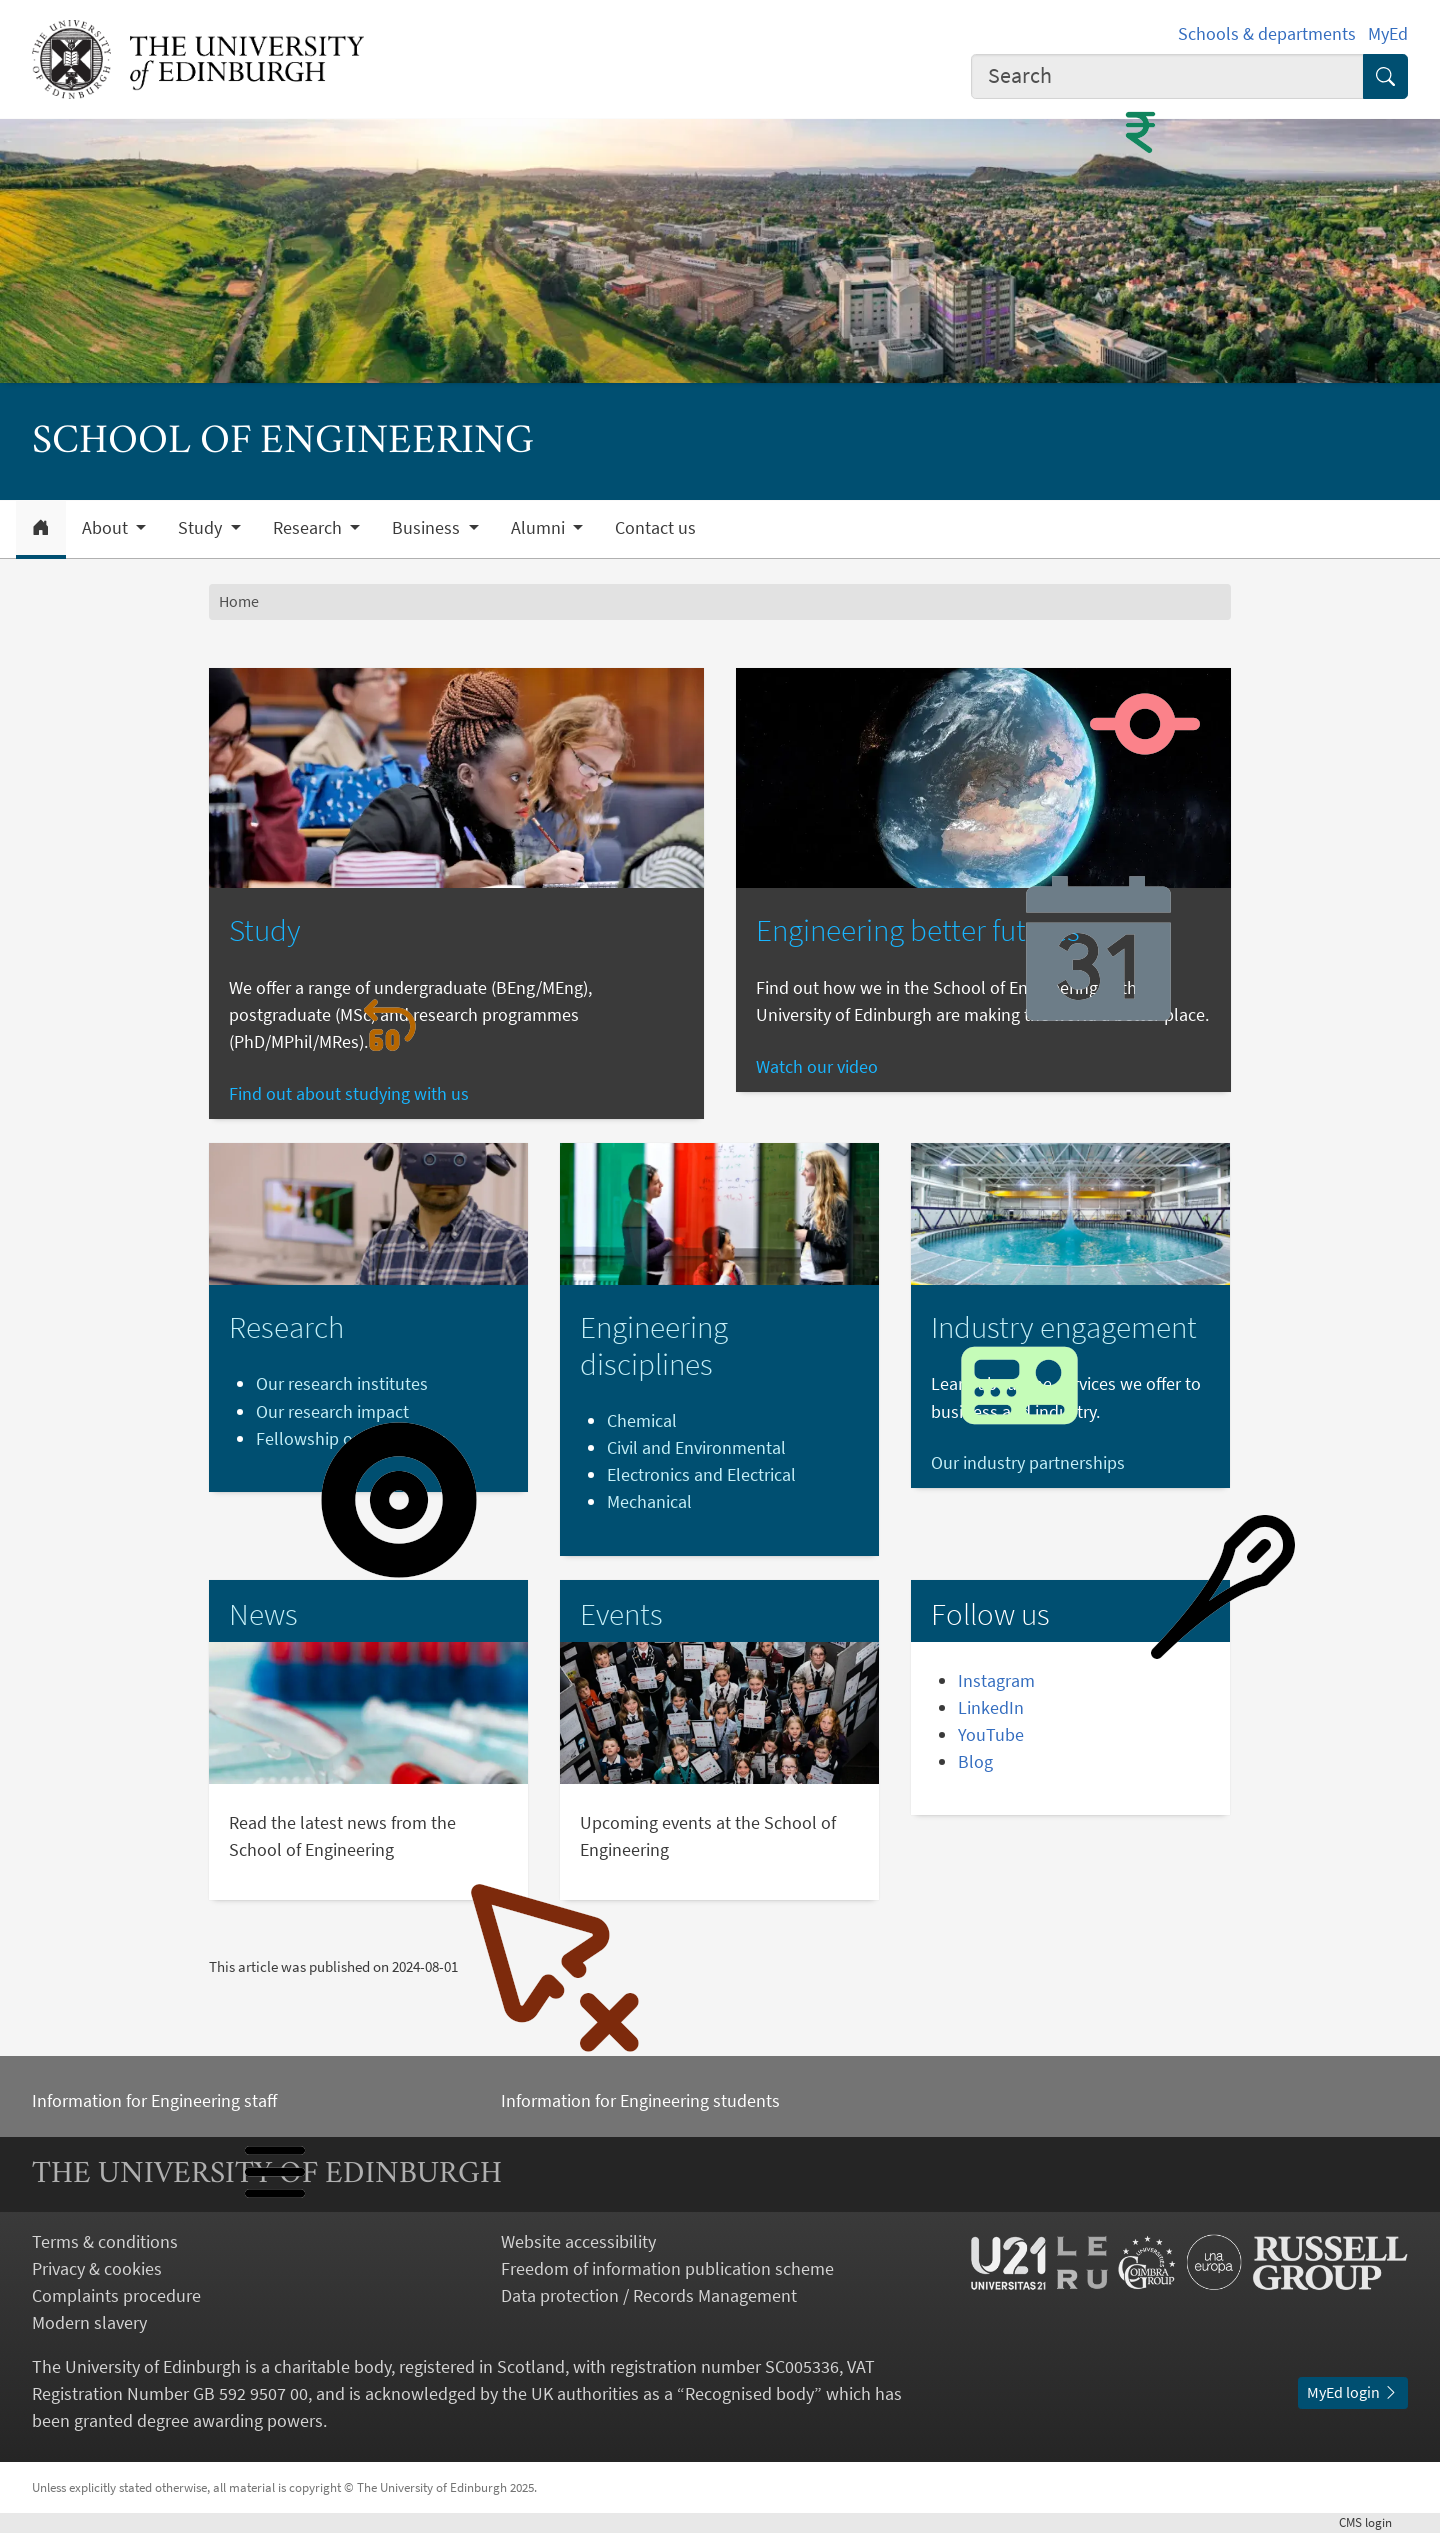  I want to click on open navigation menu, so click(275, 2172).